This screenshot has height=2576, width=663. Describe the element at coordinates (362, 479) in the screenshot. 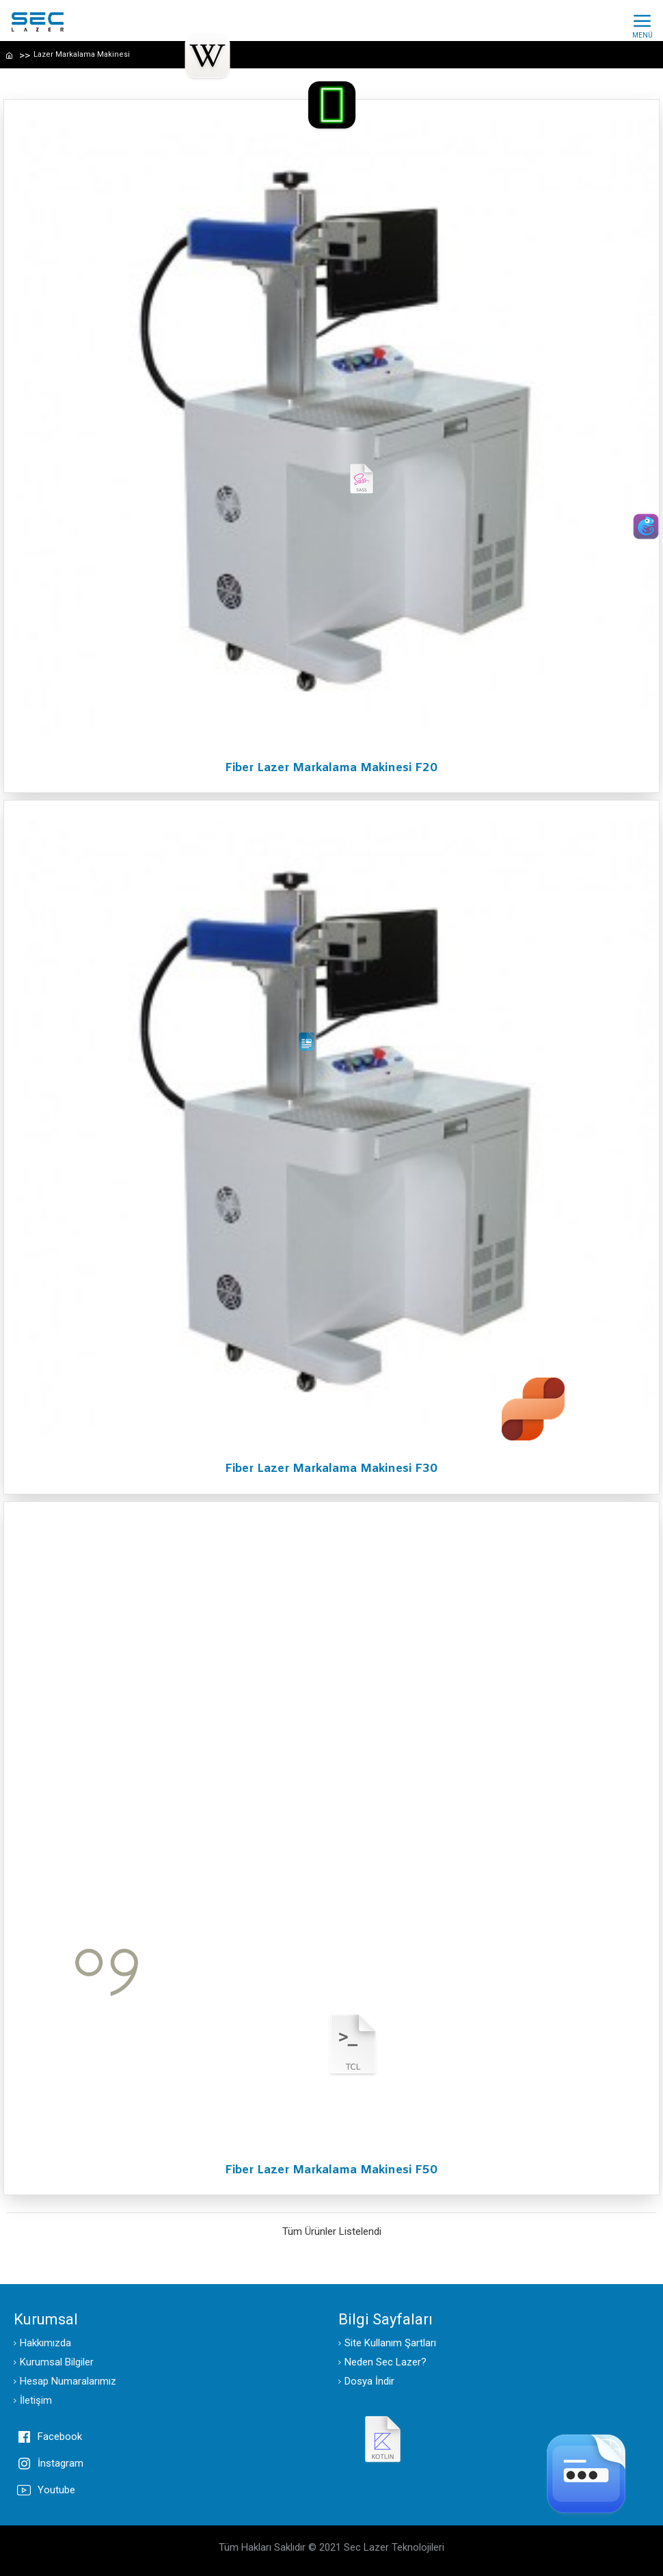

I see `sass stylesheet file` at that location.